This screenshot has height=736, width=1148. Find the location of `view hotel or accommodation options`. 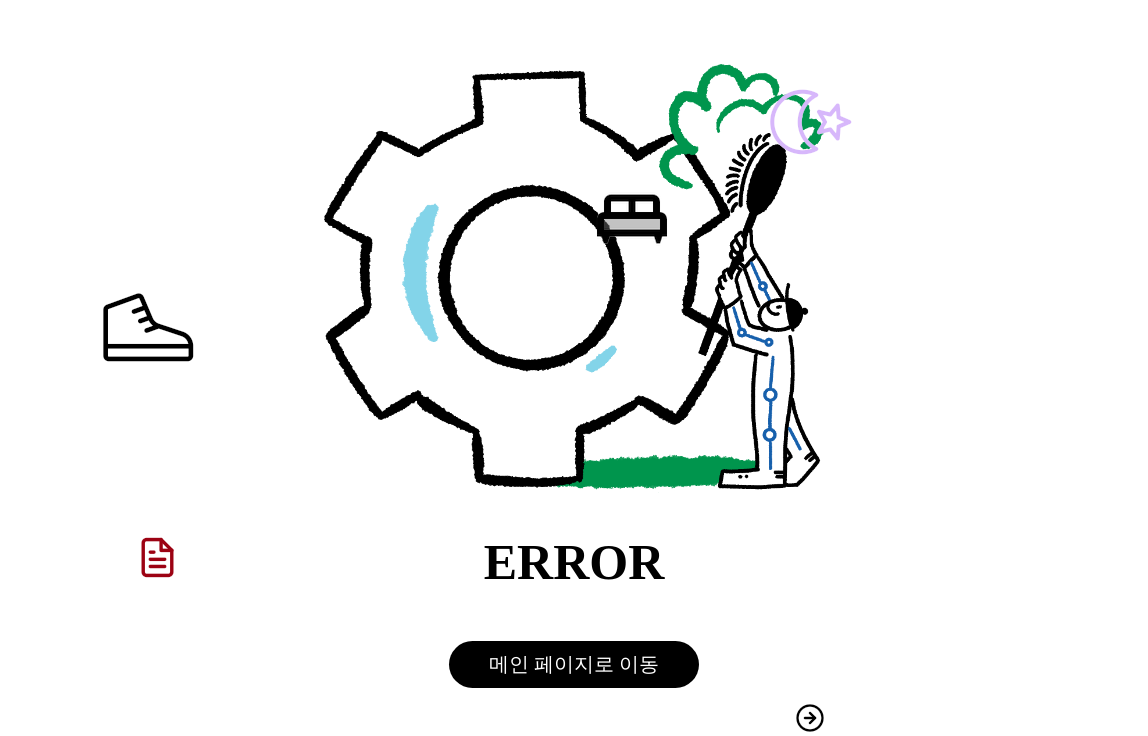

view hotel or accommodation options is located at coordinates (632, 219).